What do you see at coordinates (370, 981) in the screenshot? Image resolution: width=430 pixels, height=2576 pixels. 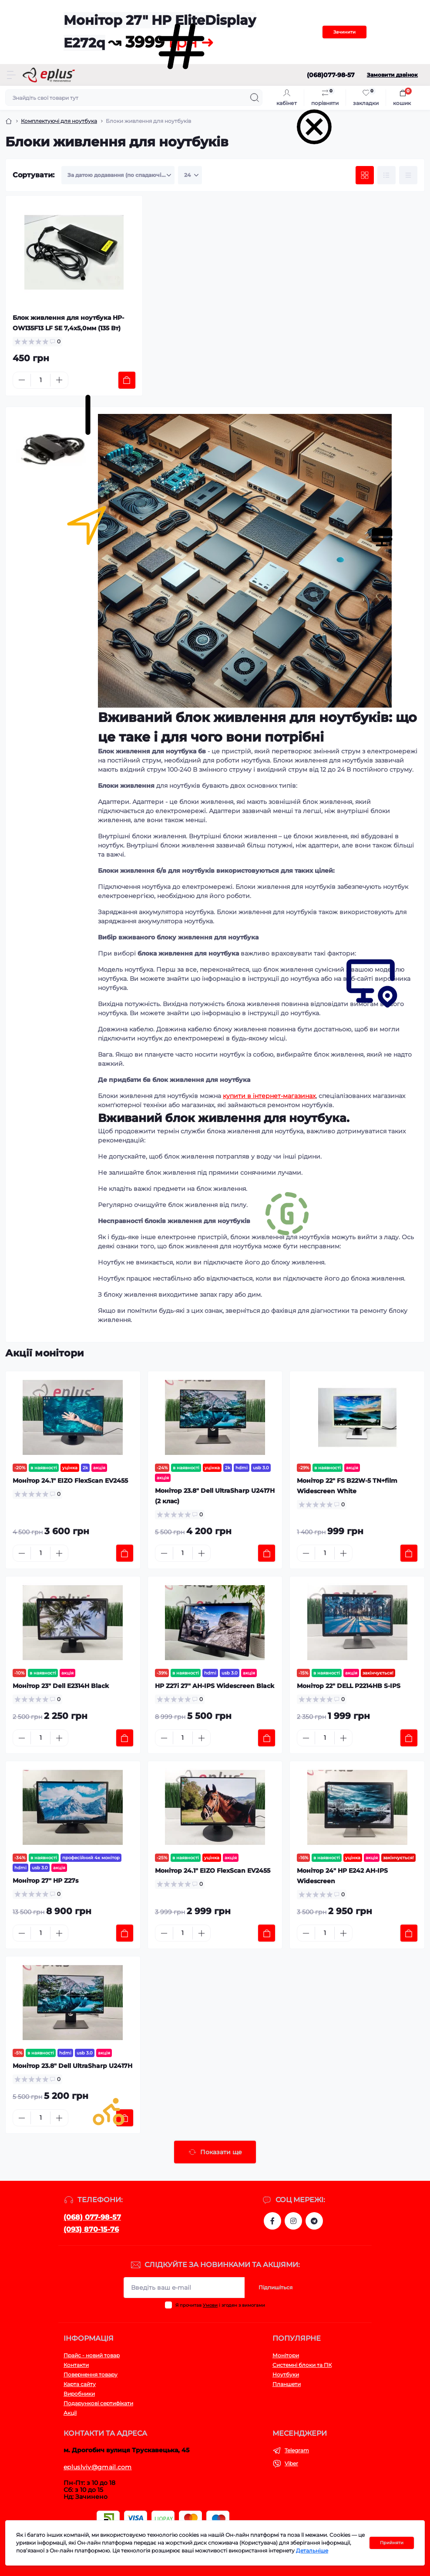 I see `pin this device to your workspace` at bounding box center [370, 981].